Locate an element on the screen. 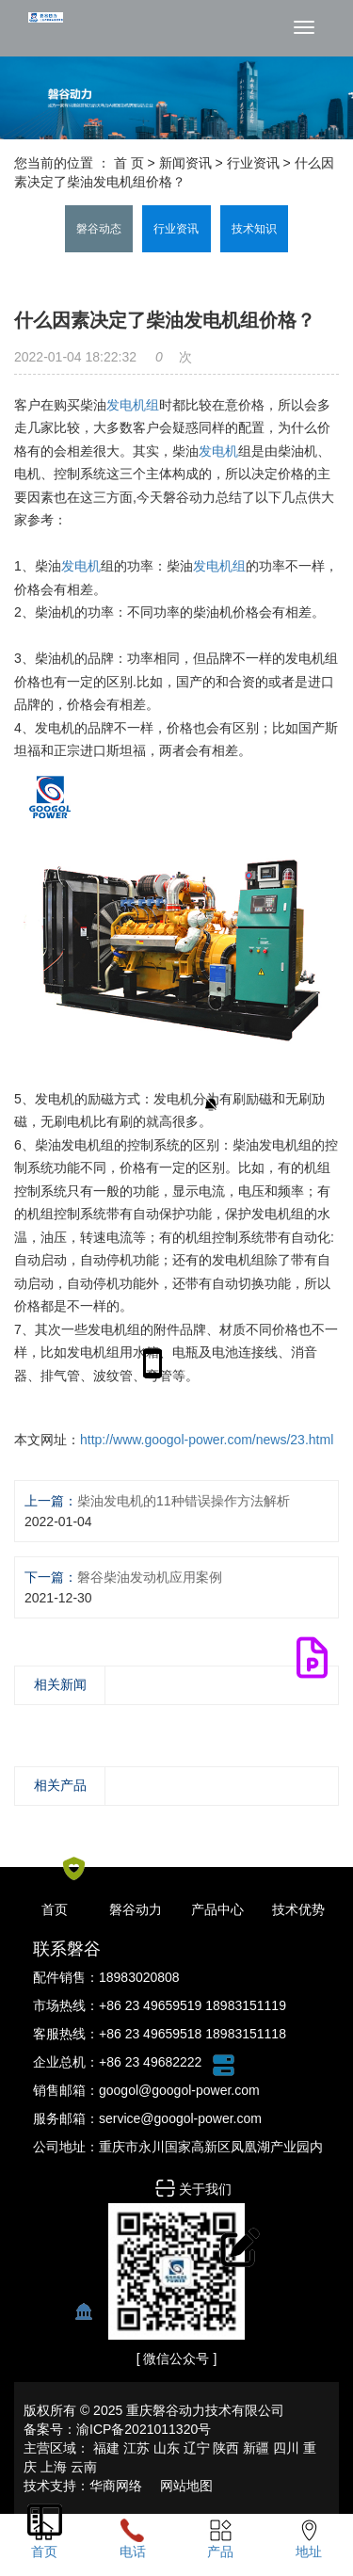  view government or civic services is located at coordinates (84, 2311).